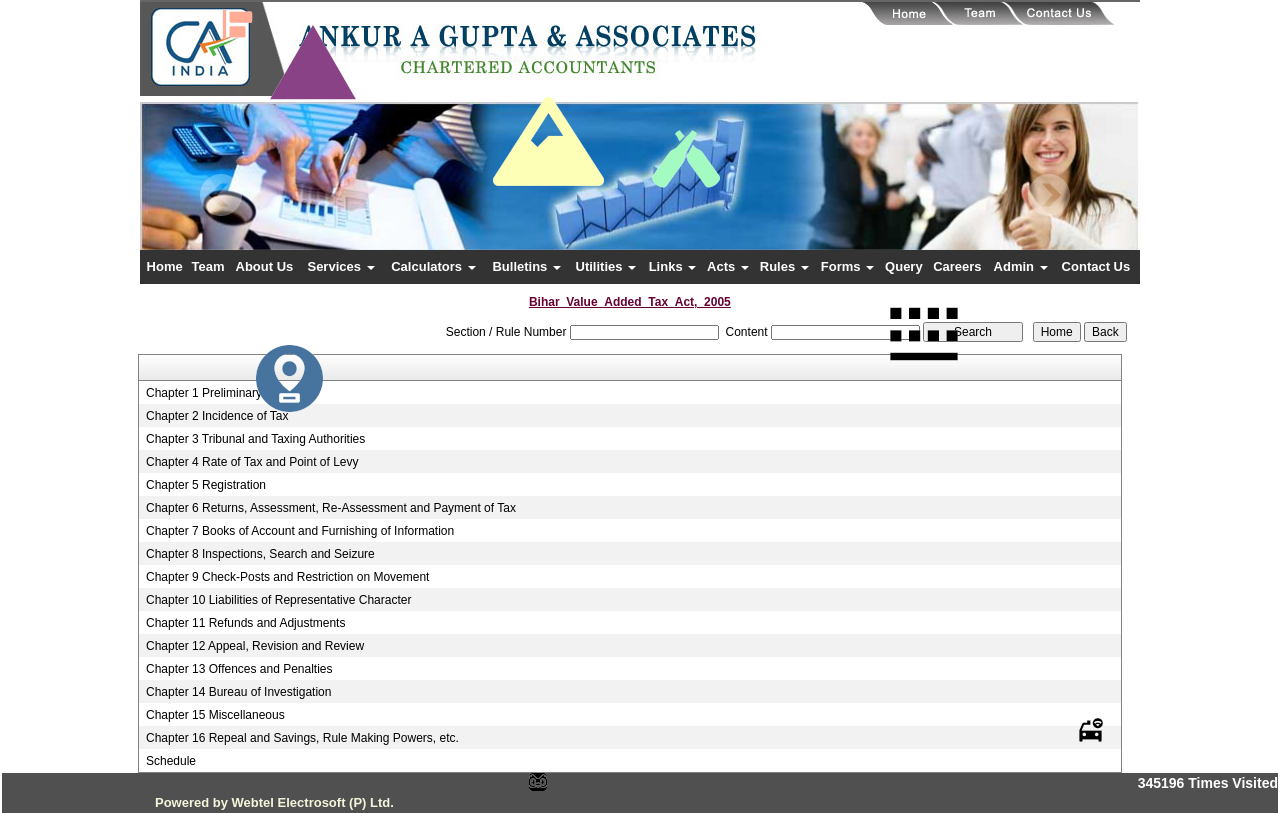 This screenshot has height=813, width=1280. What do you see at coordinates (237, 24) in the screenshot?
I see `align selected items to the left edge` at bounding box center [237, 24].